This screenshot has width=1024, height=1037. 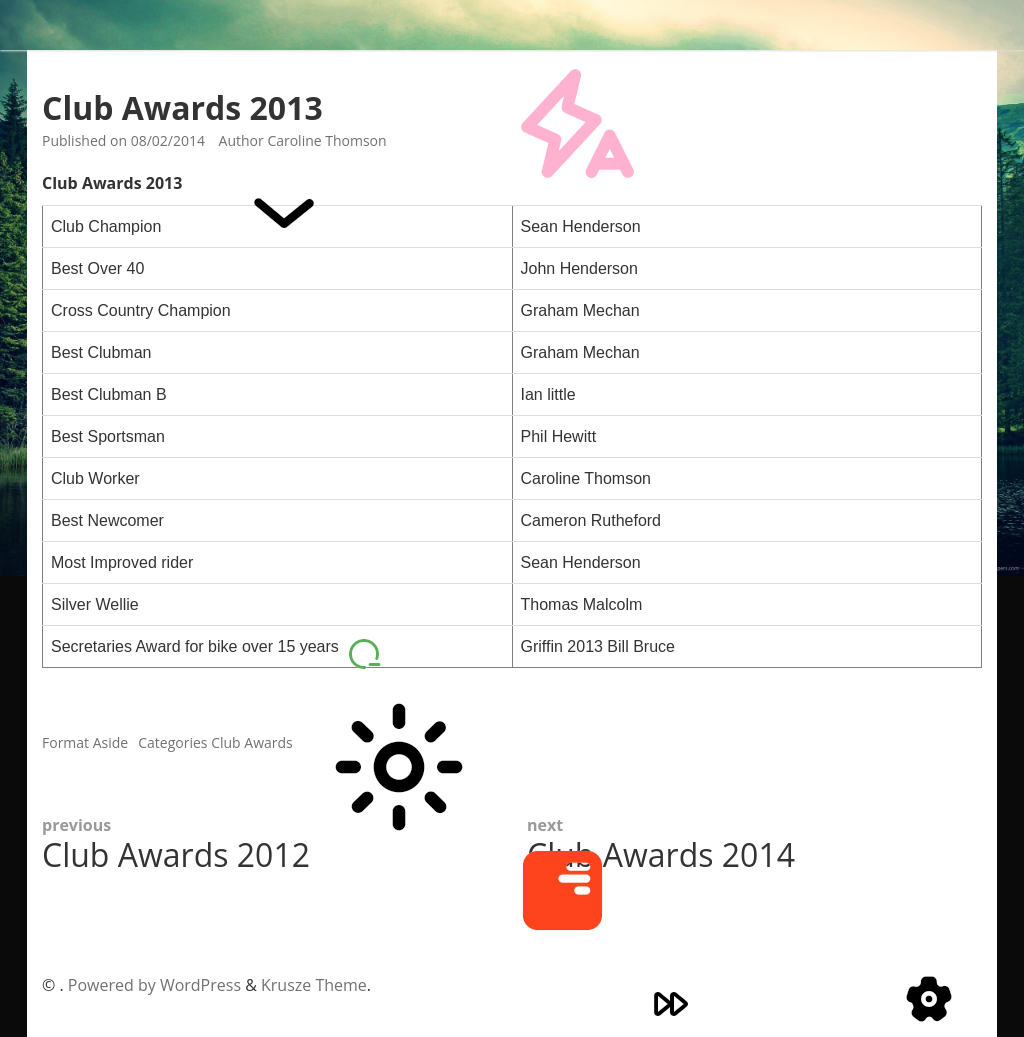 I want to click on fast forward media playback, so click(x=669, y=1004).